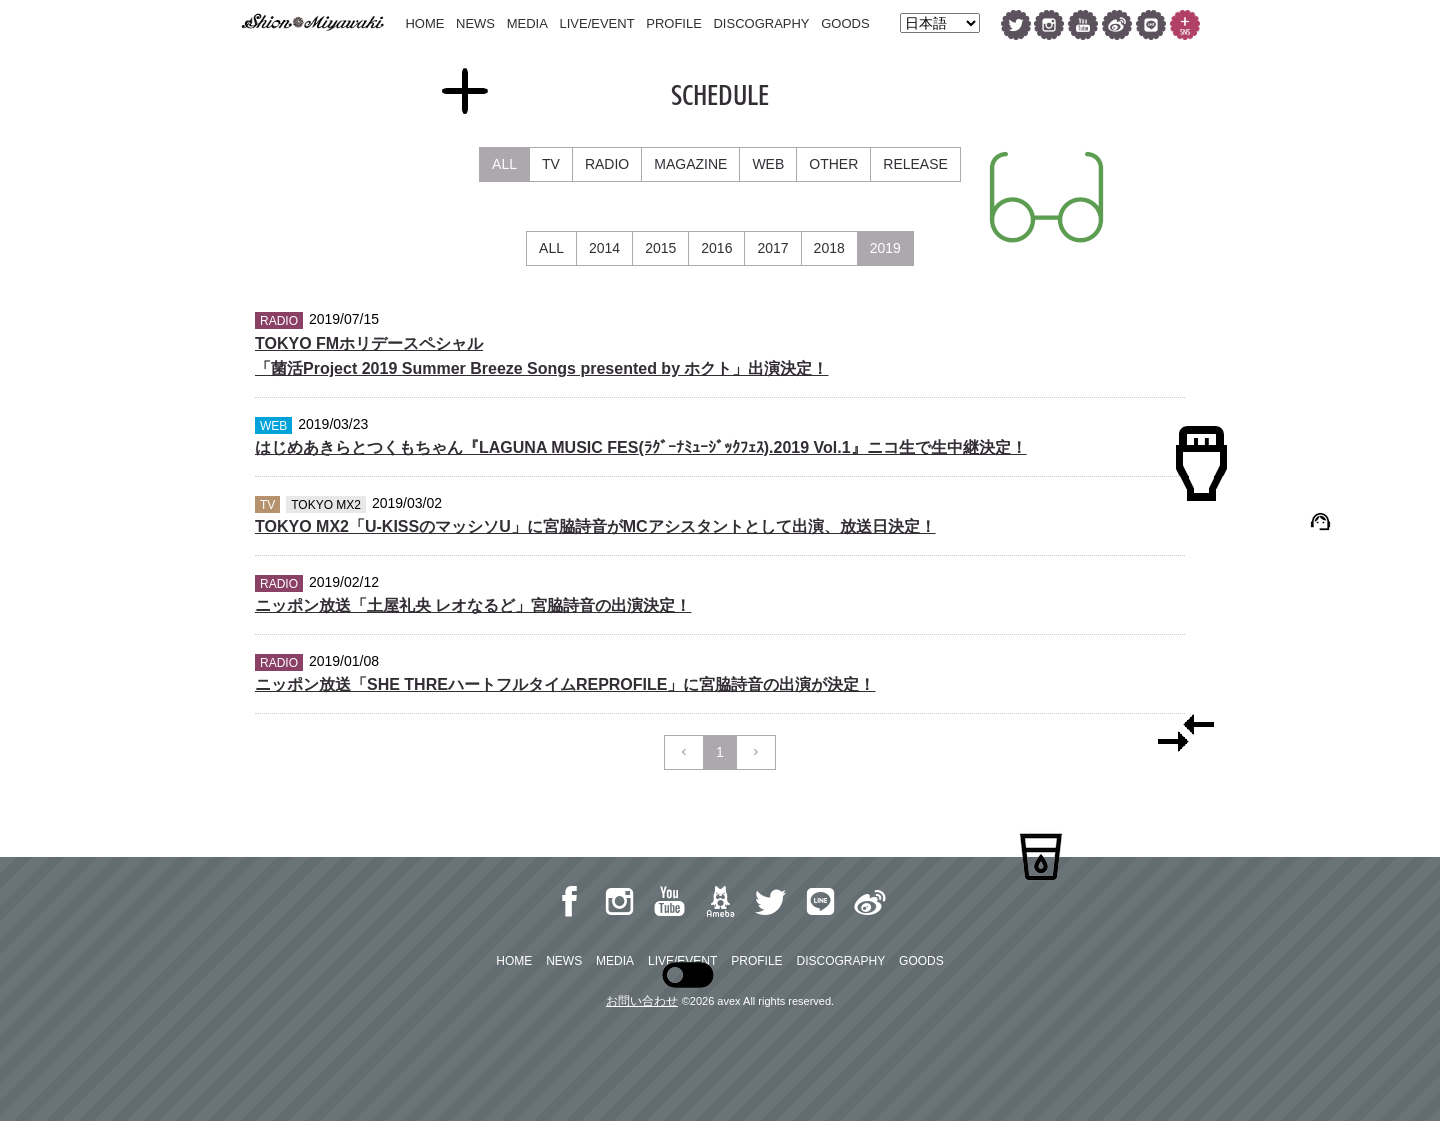  I want to click on configure HDMI input settings, so click(1201, 463).